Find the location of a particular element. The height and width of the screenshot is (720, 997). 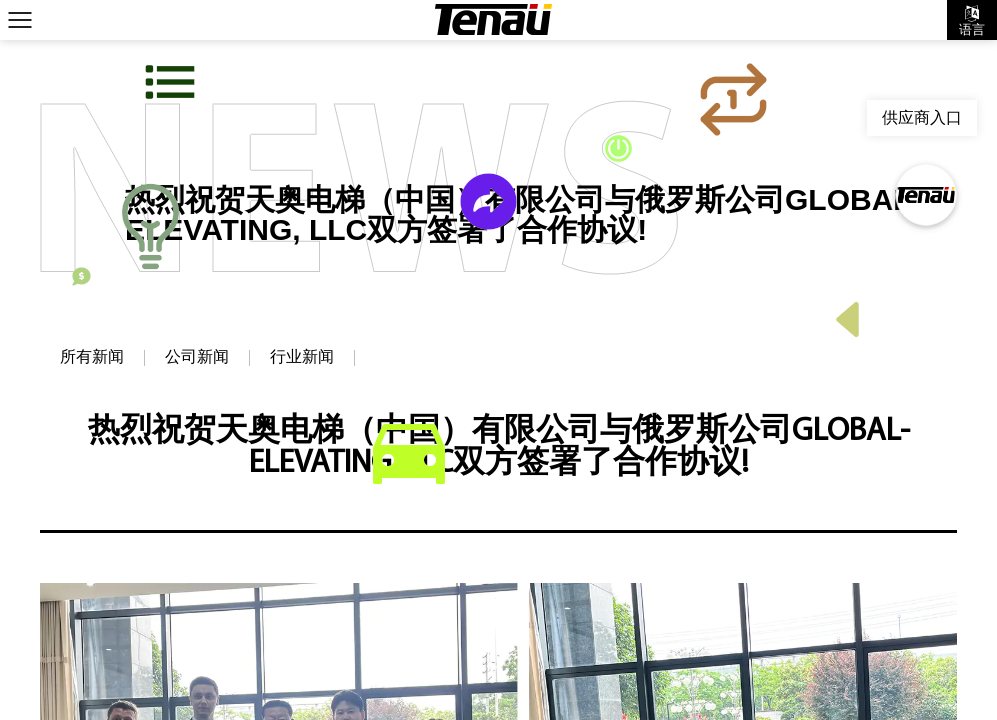

access tips or suggestions is located at coordinates (150, 226).